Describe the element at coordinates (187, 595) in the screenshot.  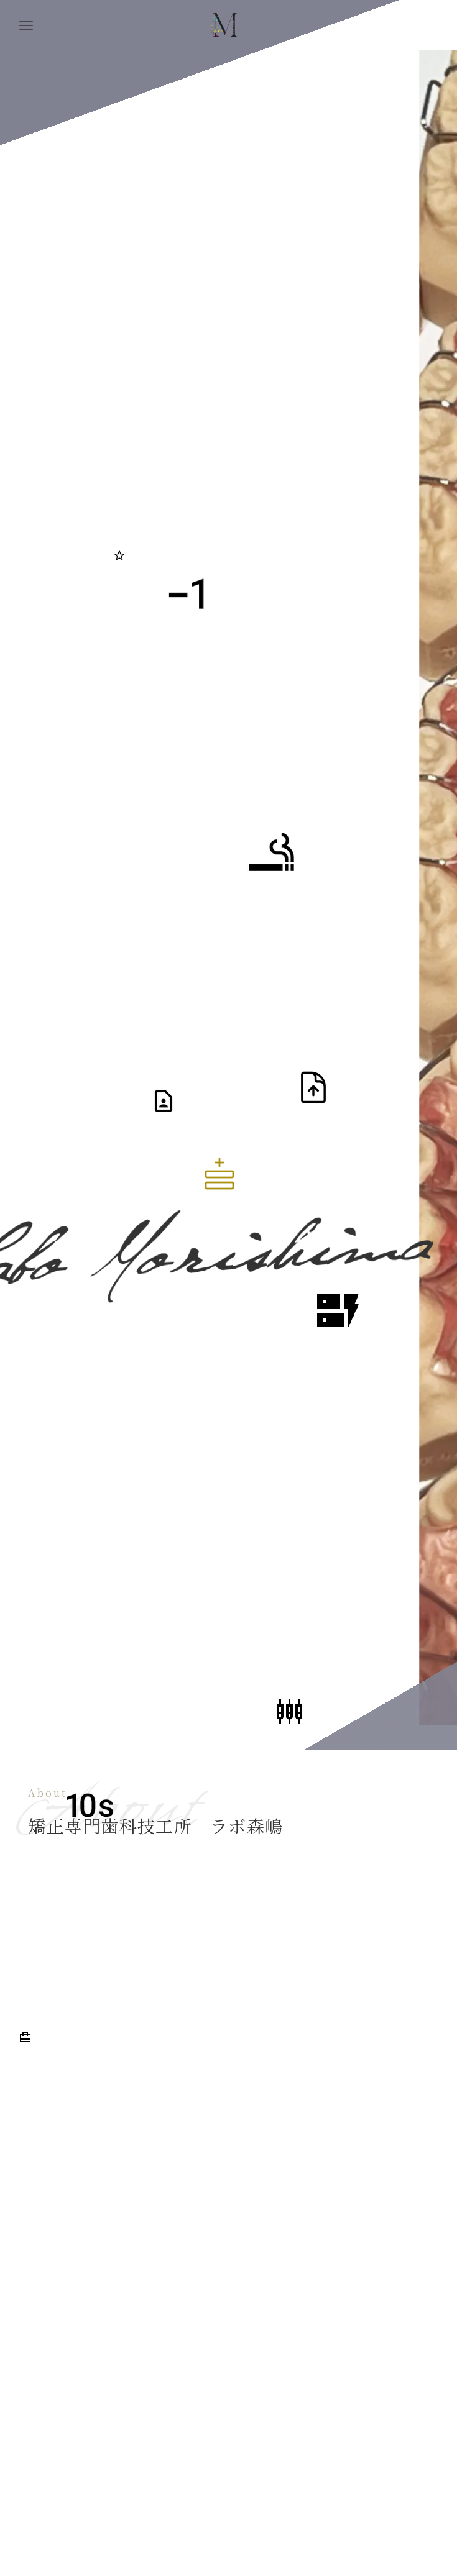
I see `decrease exposure by one stop in photo editing` at that location.